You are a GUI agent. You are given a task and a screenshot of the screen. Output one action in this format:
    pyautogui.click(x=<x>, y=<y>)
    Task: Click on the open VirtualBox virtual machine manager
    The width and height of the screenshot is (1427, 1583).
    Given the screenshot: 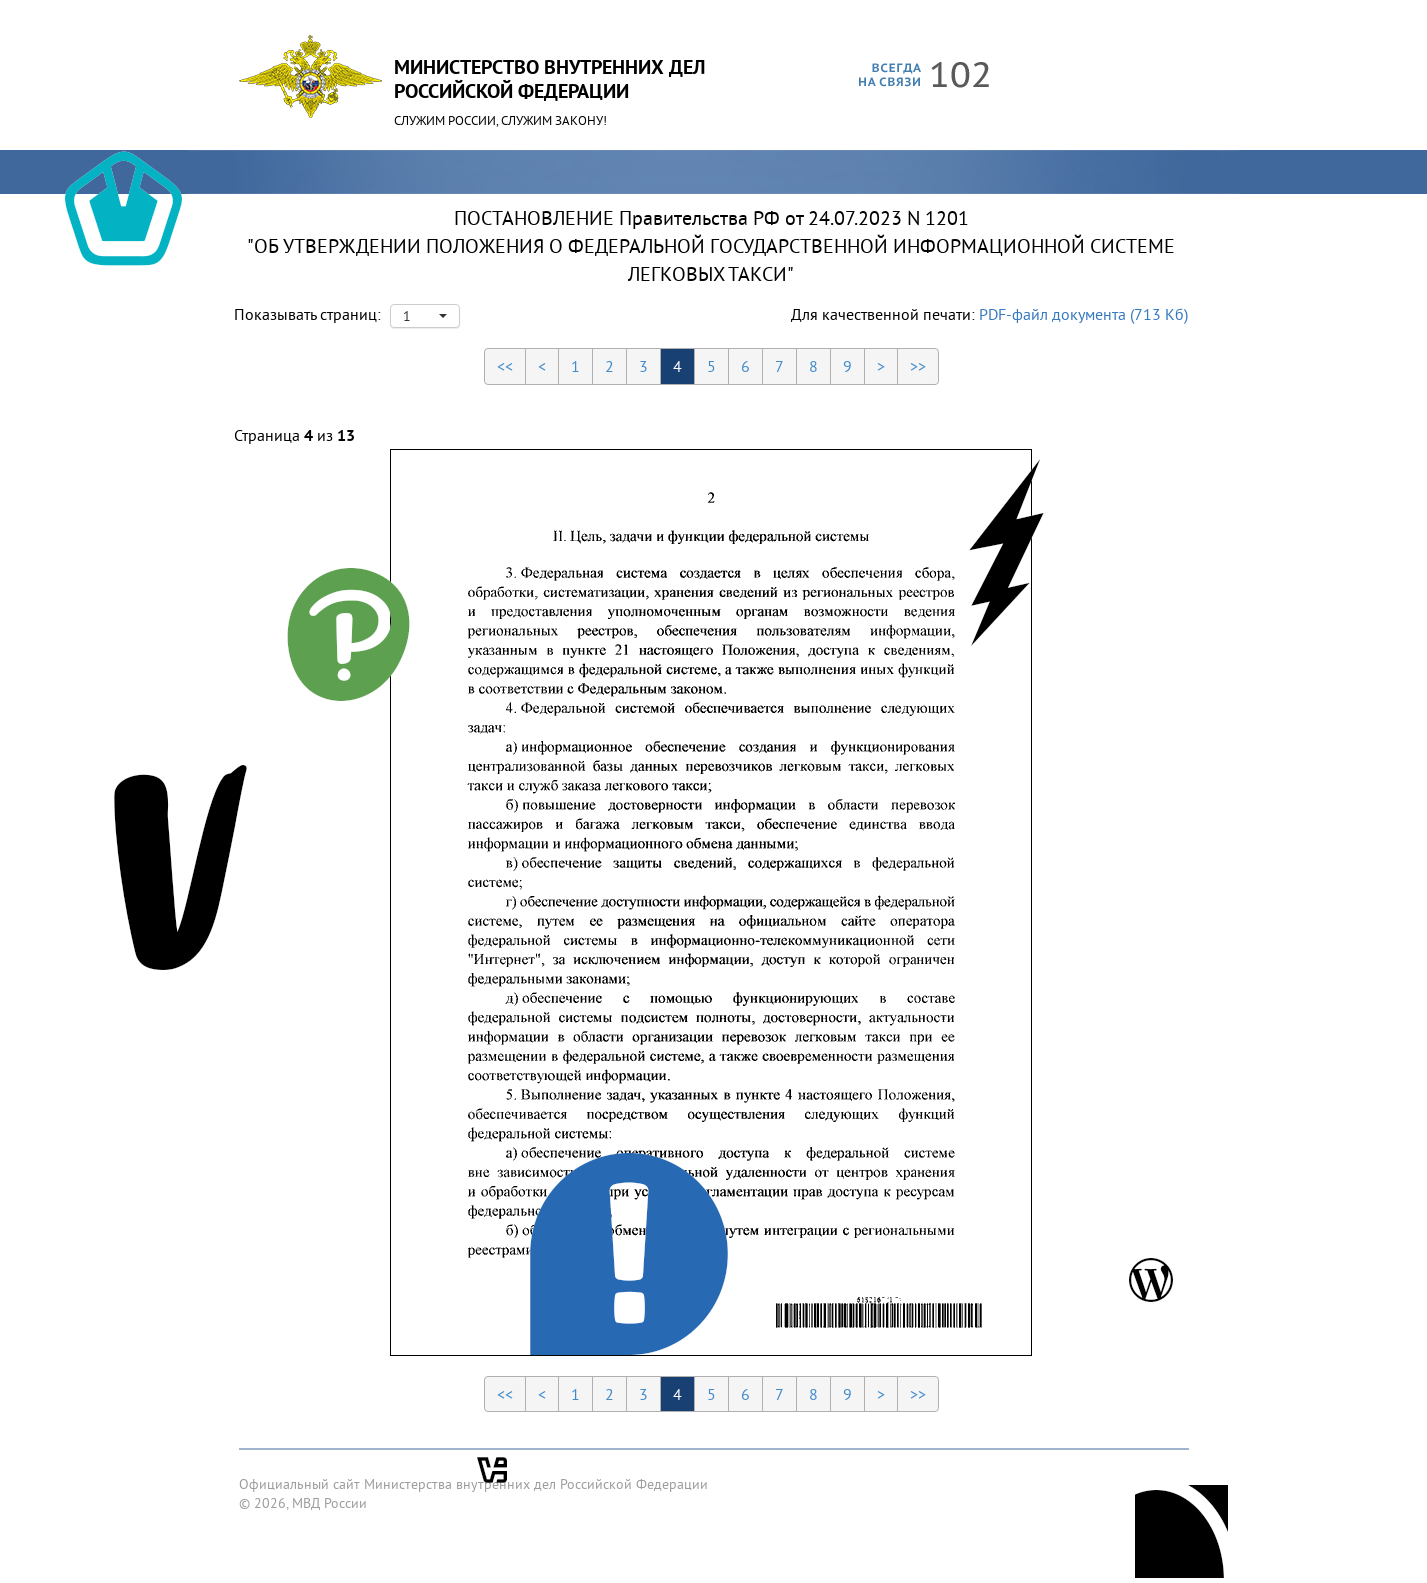 What is the action you would take?
    pyautogui.click(x=492, y=1470)
    